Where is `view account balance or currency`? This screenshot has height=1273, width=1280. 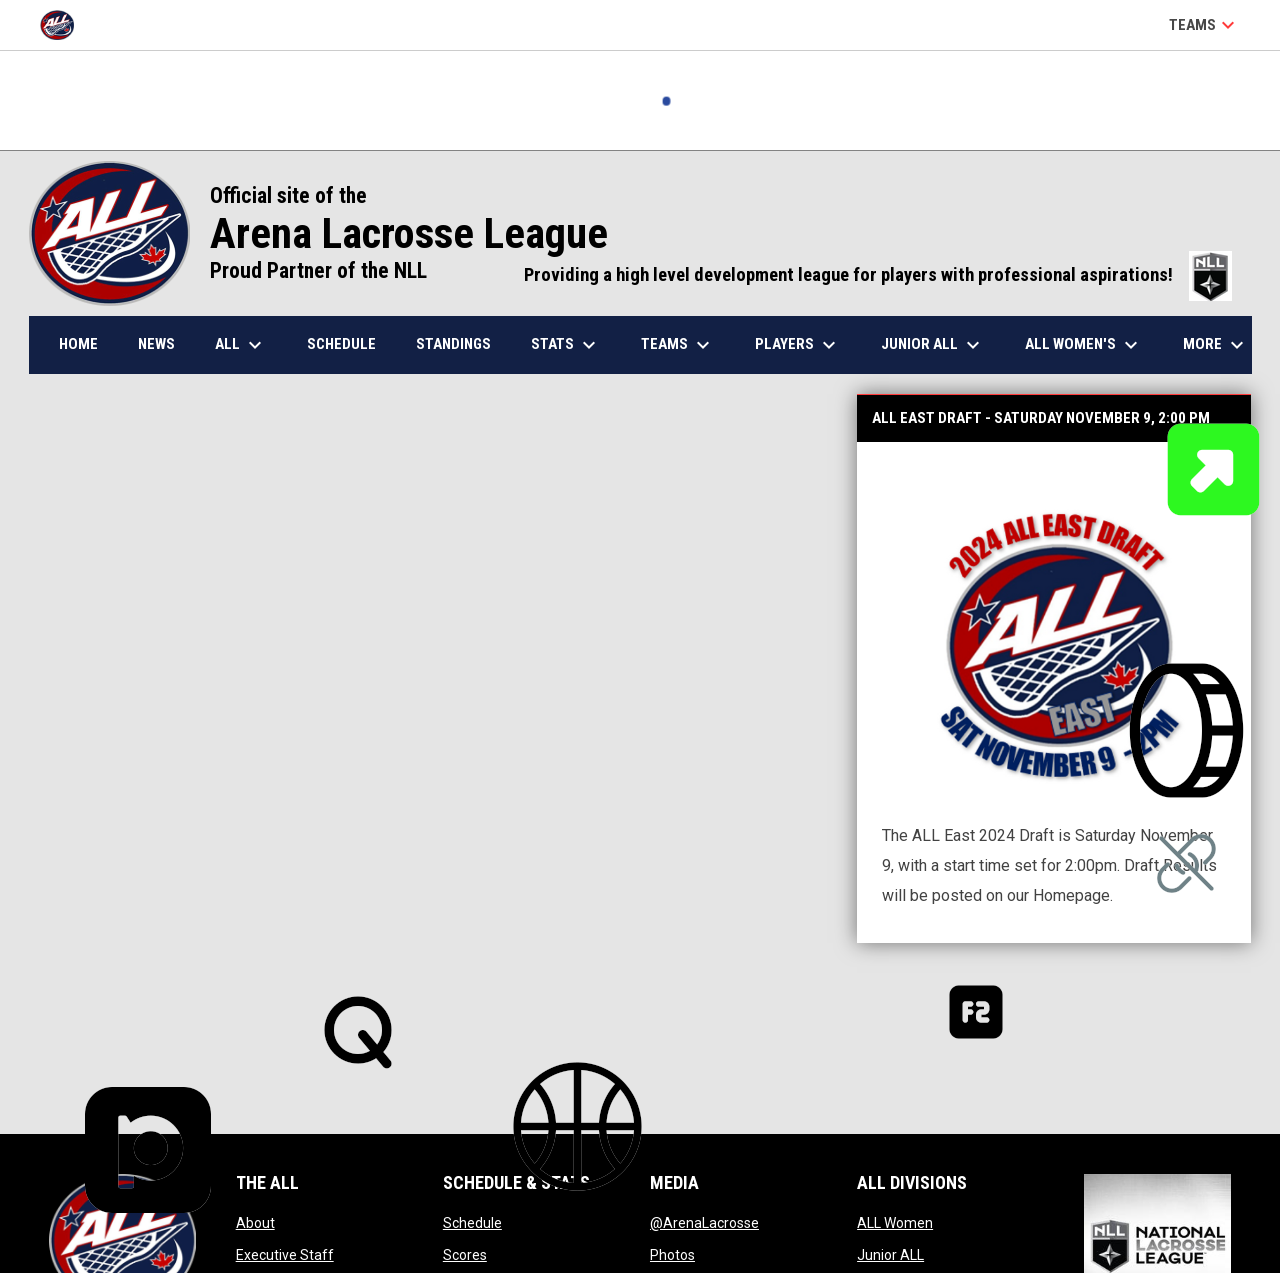
view account balance or currency is located at coordinates (1186, 730).